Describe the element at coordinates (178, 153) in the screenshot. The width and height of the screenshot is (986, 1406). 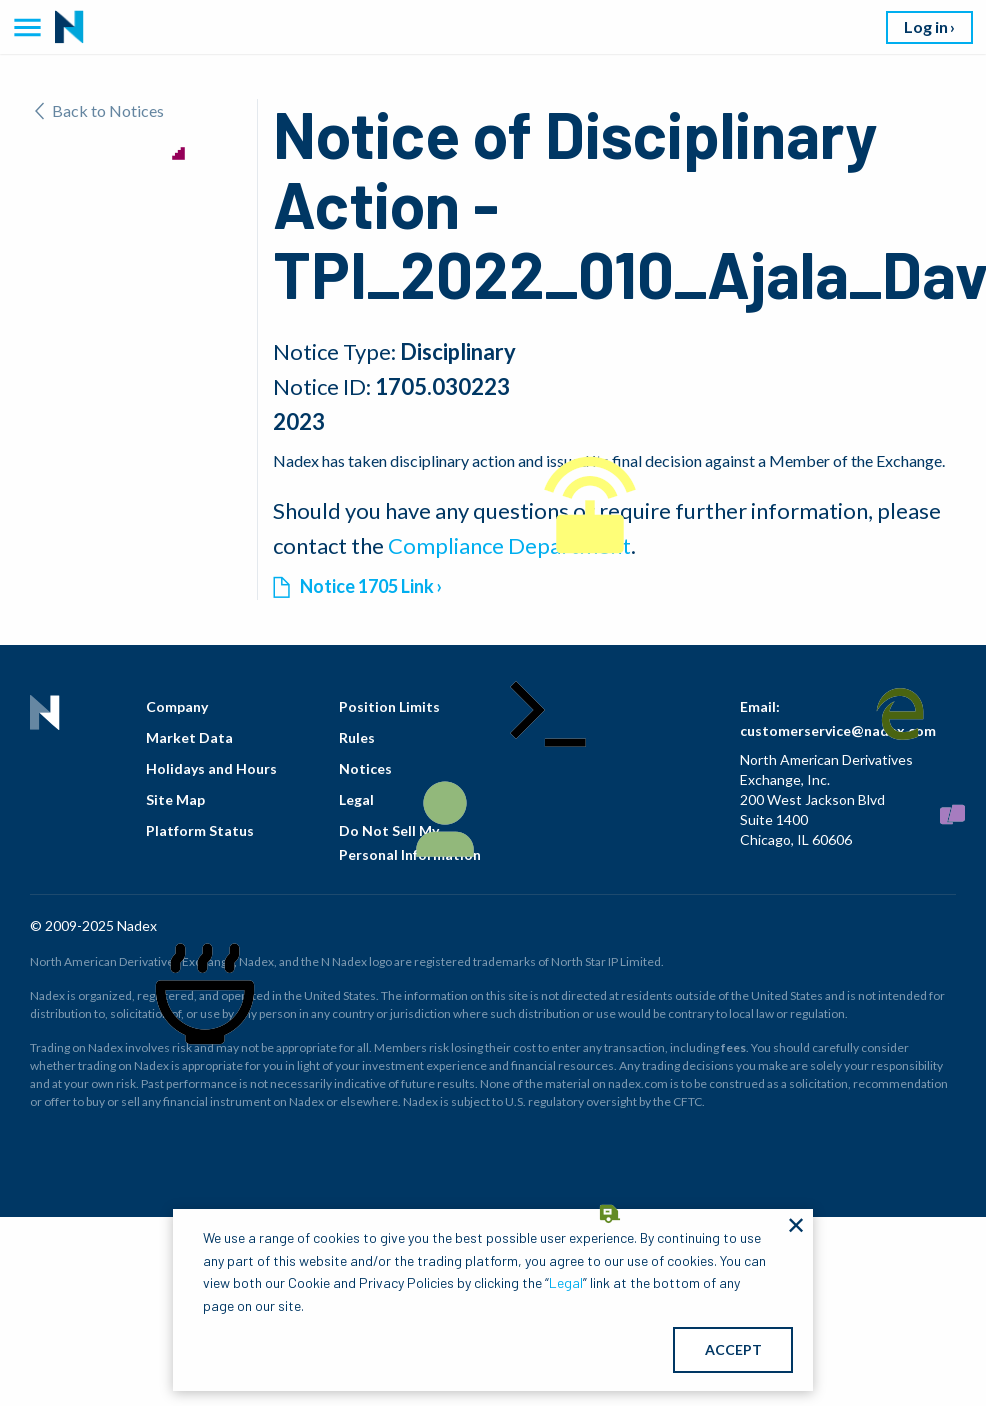
I see `indicates stairs or stairwell location` at that location.